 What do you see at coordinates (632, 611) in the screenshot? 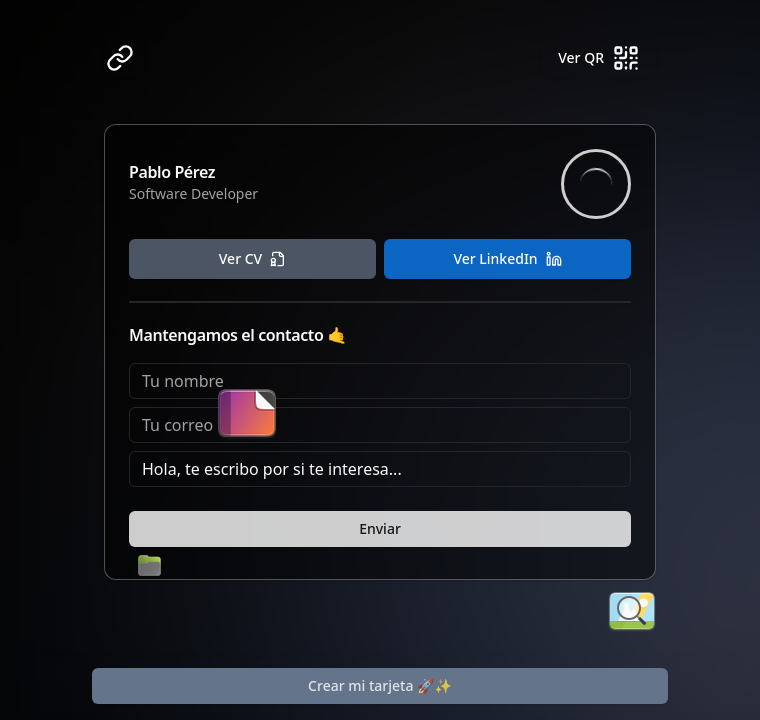
I see `open image viewer application` at bounding box center [632, 611].